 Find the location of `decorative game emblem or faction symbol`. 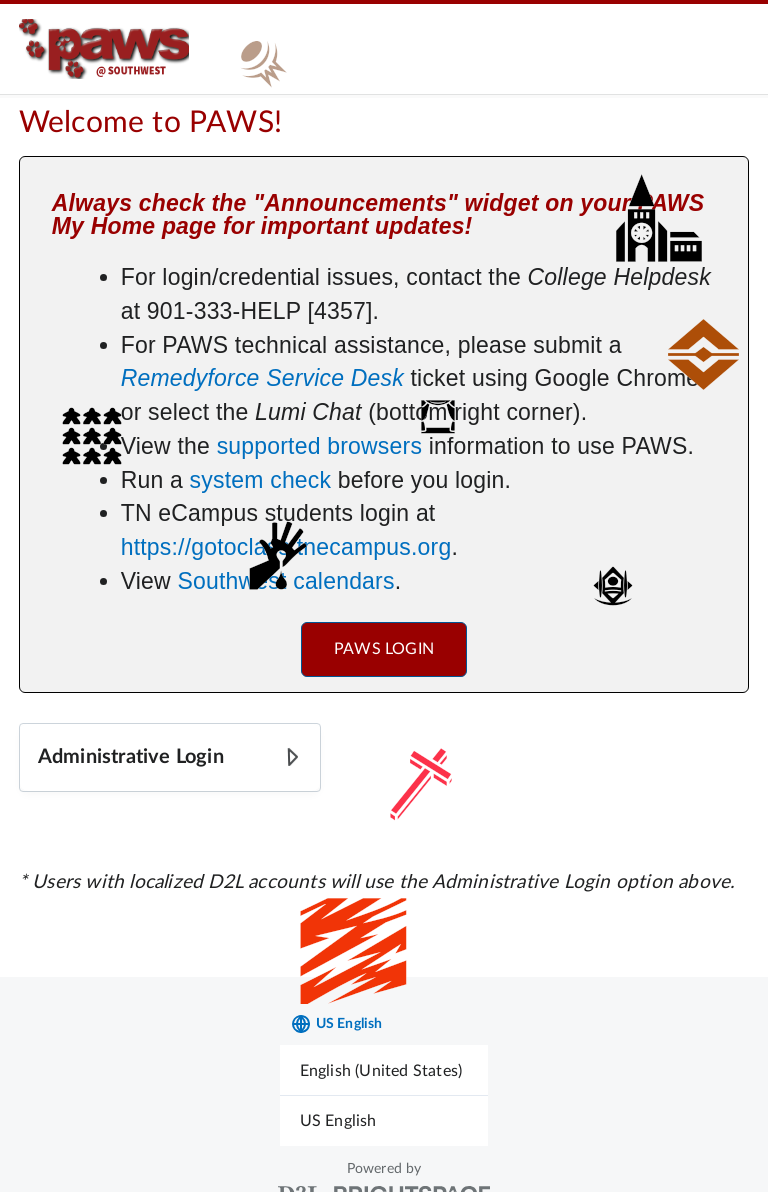

decorative game emblem or faction symbol is located at coordinates (613, 586).